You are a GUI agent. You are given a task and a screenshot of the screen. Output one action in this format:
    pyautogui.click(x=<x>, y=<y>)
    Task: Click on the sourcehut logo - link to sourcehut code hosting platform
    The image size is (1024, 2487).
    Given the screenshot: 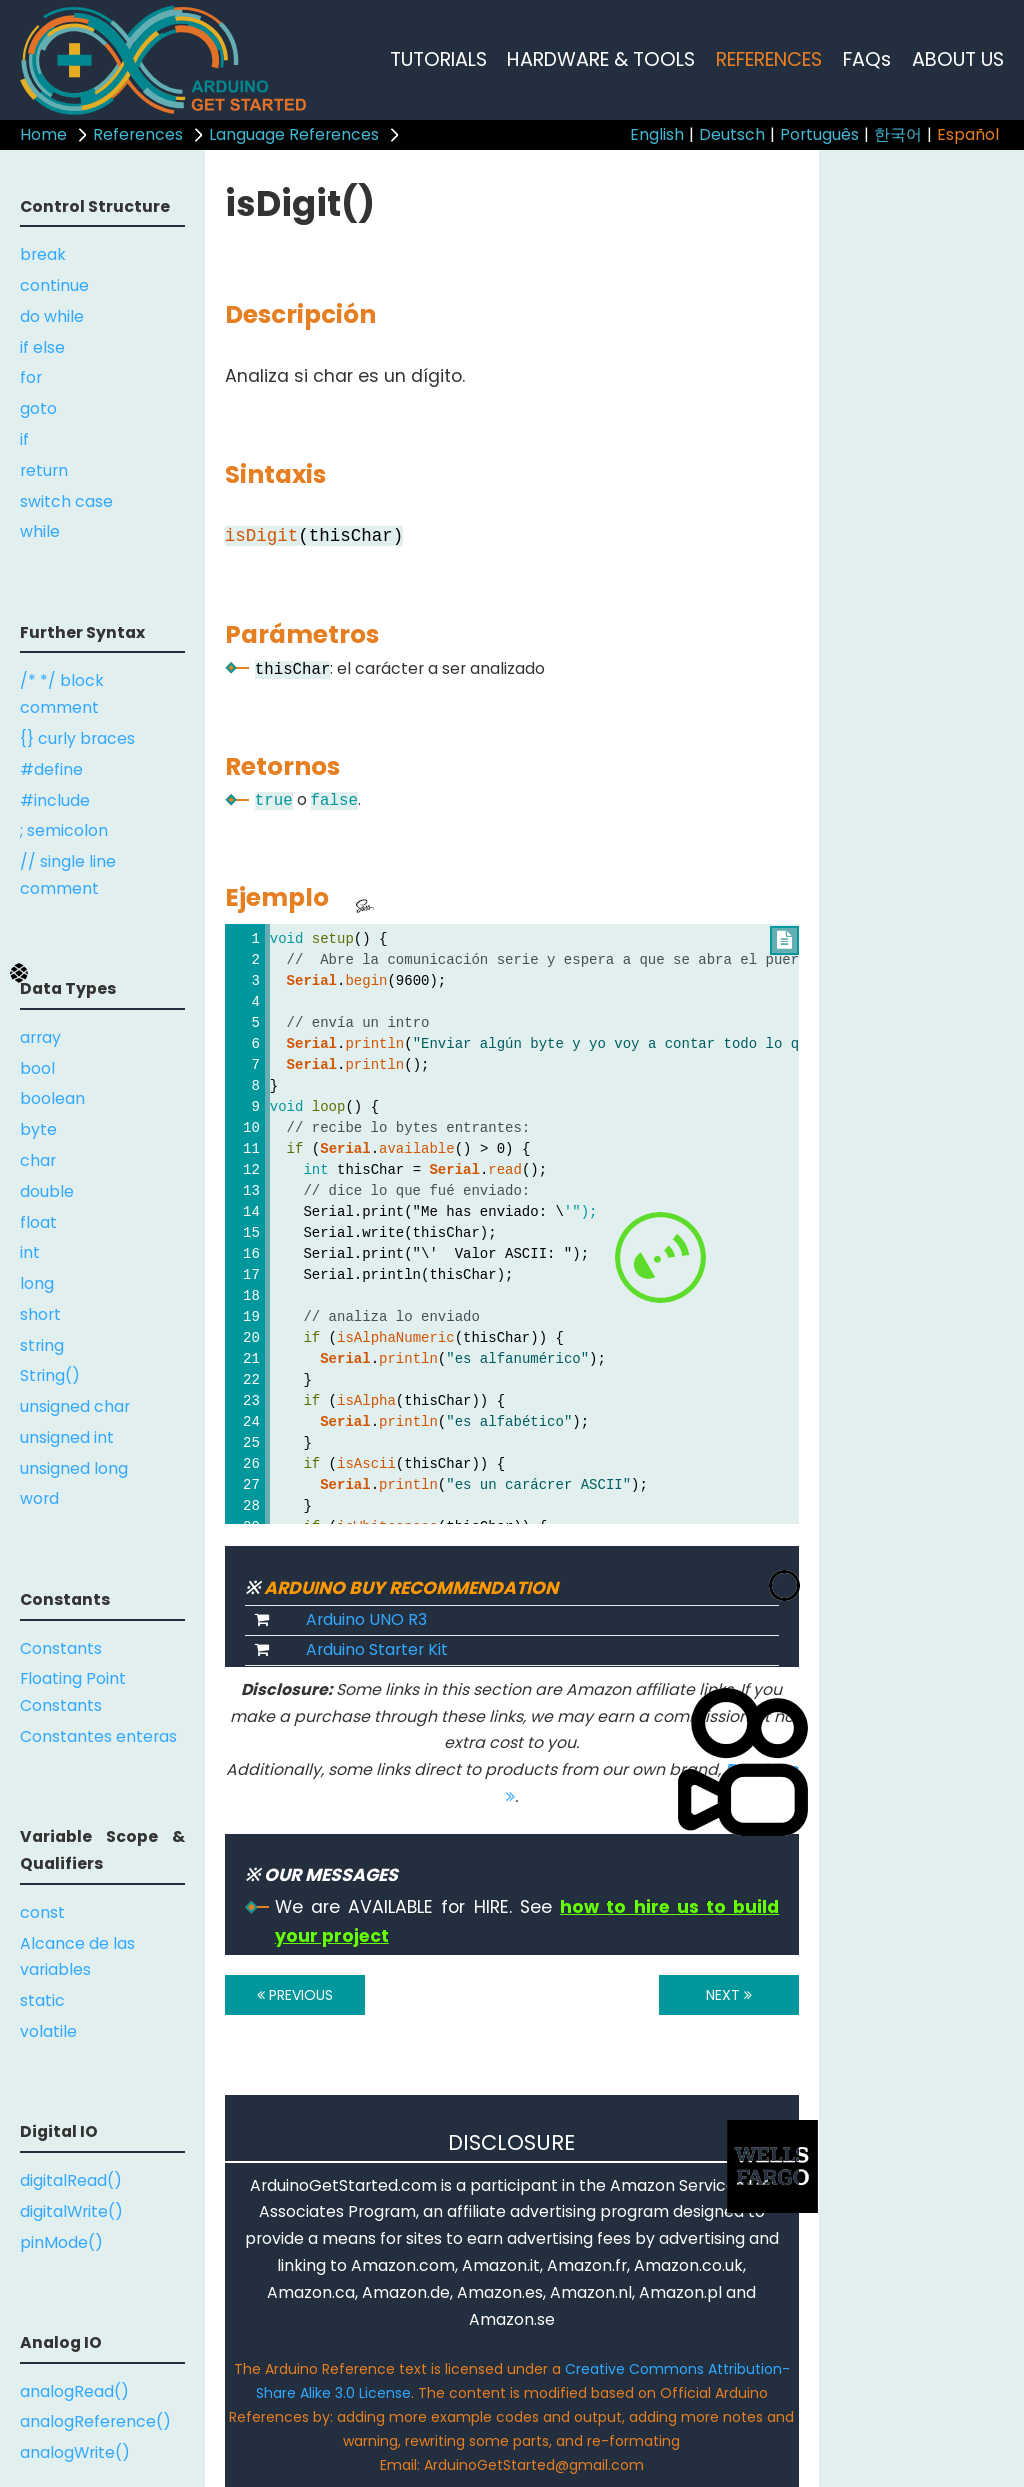 What is the action you would take?
    pyautogui.click(x=784, y=1585)
    